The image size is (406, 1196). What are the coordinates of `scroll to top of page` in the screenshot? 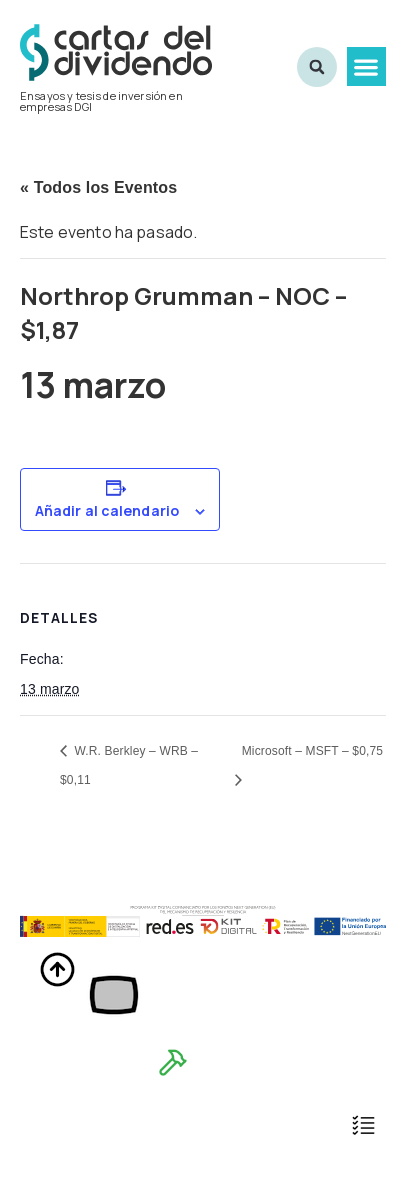 It's located at (57, 969).